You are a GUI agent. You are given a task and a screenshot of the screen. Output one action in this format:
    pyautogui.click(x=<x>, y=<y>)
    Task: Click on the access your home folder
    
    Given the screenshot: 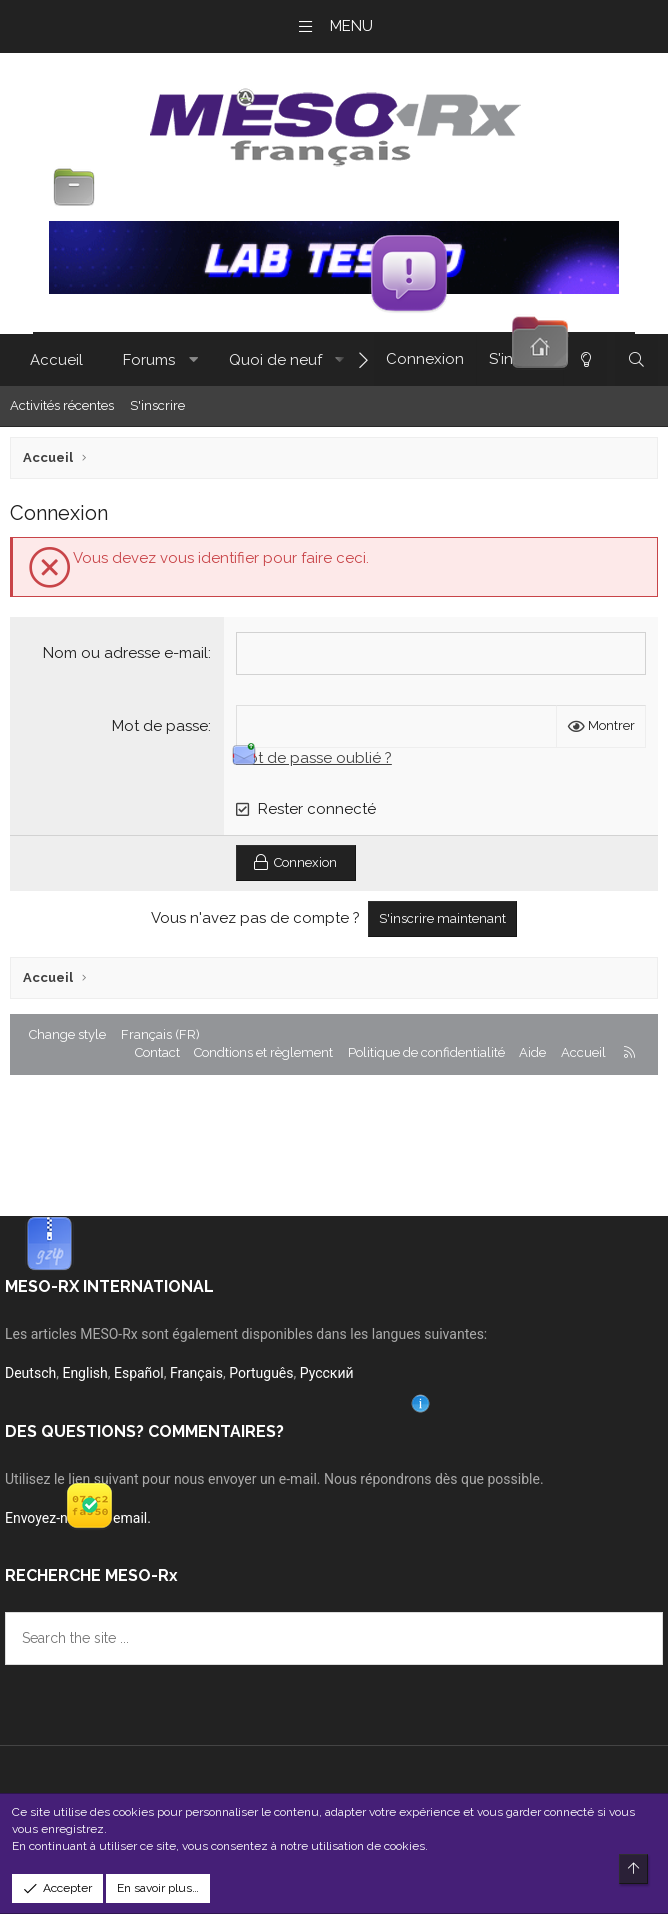 What is the action you would take?
    pyautogui.click(x=540, y=342)
    